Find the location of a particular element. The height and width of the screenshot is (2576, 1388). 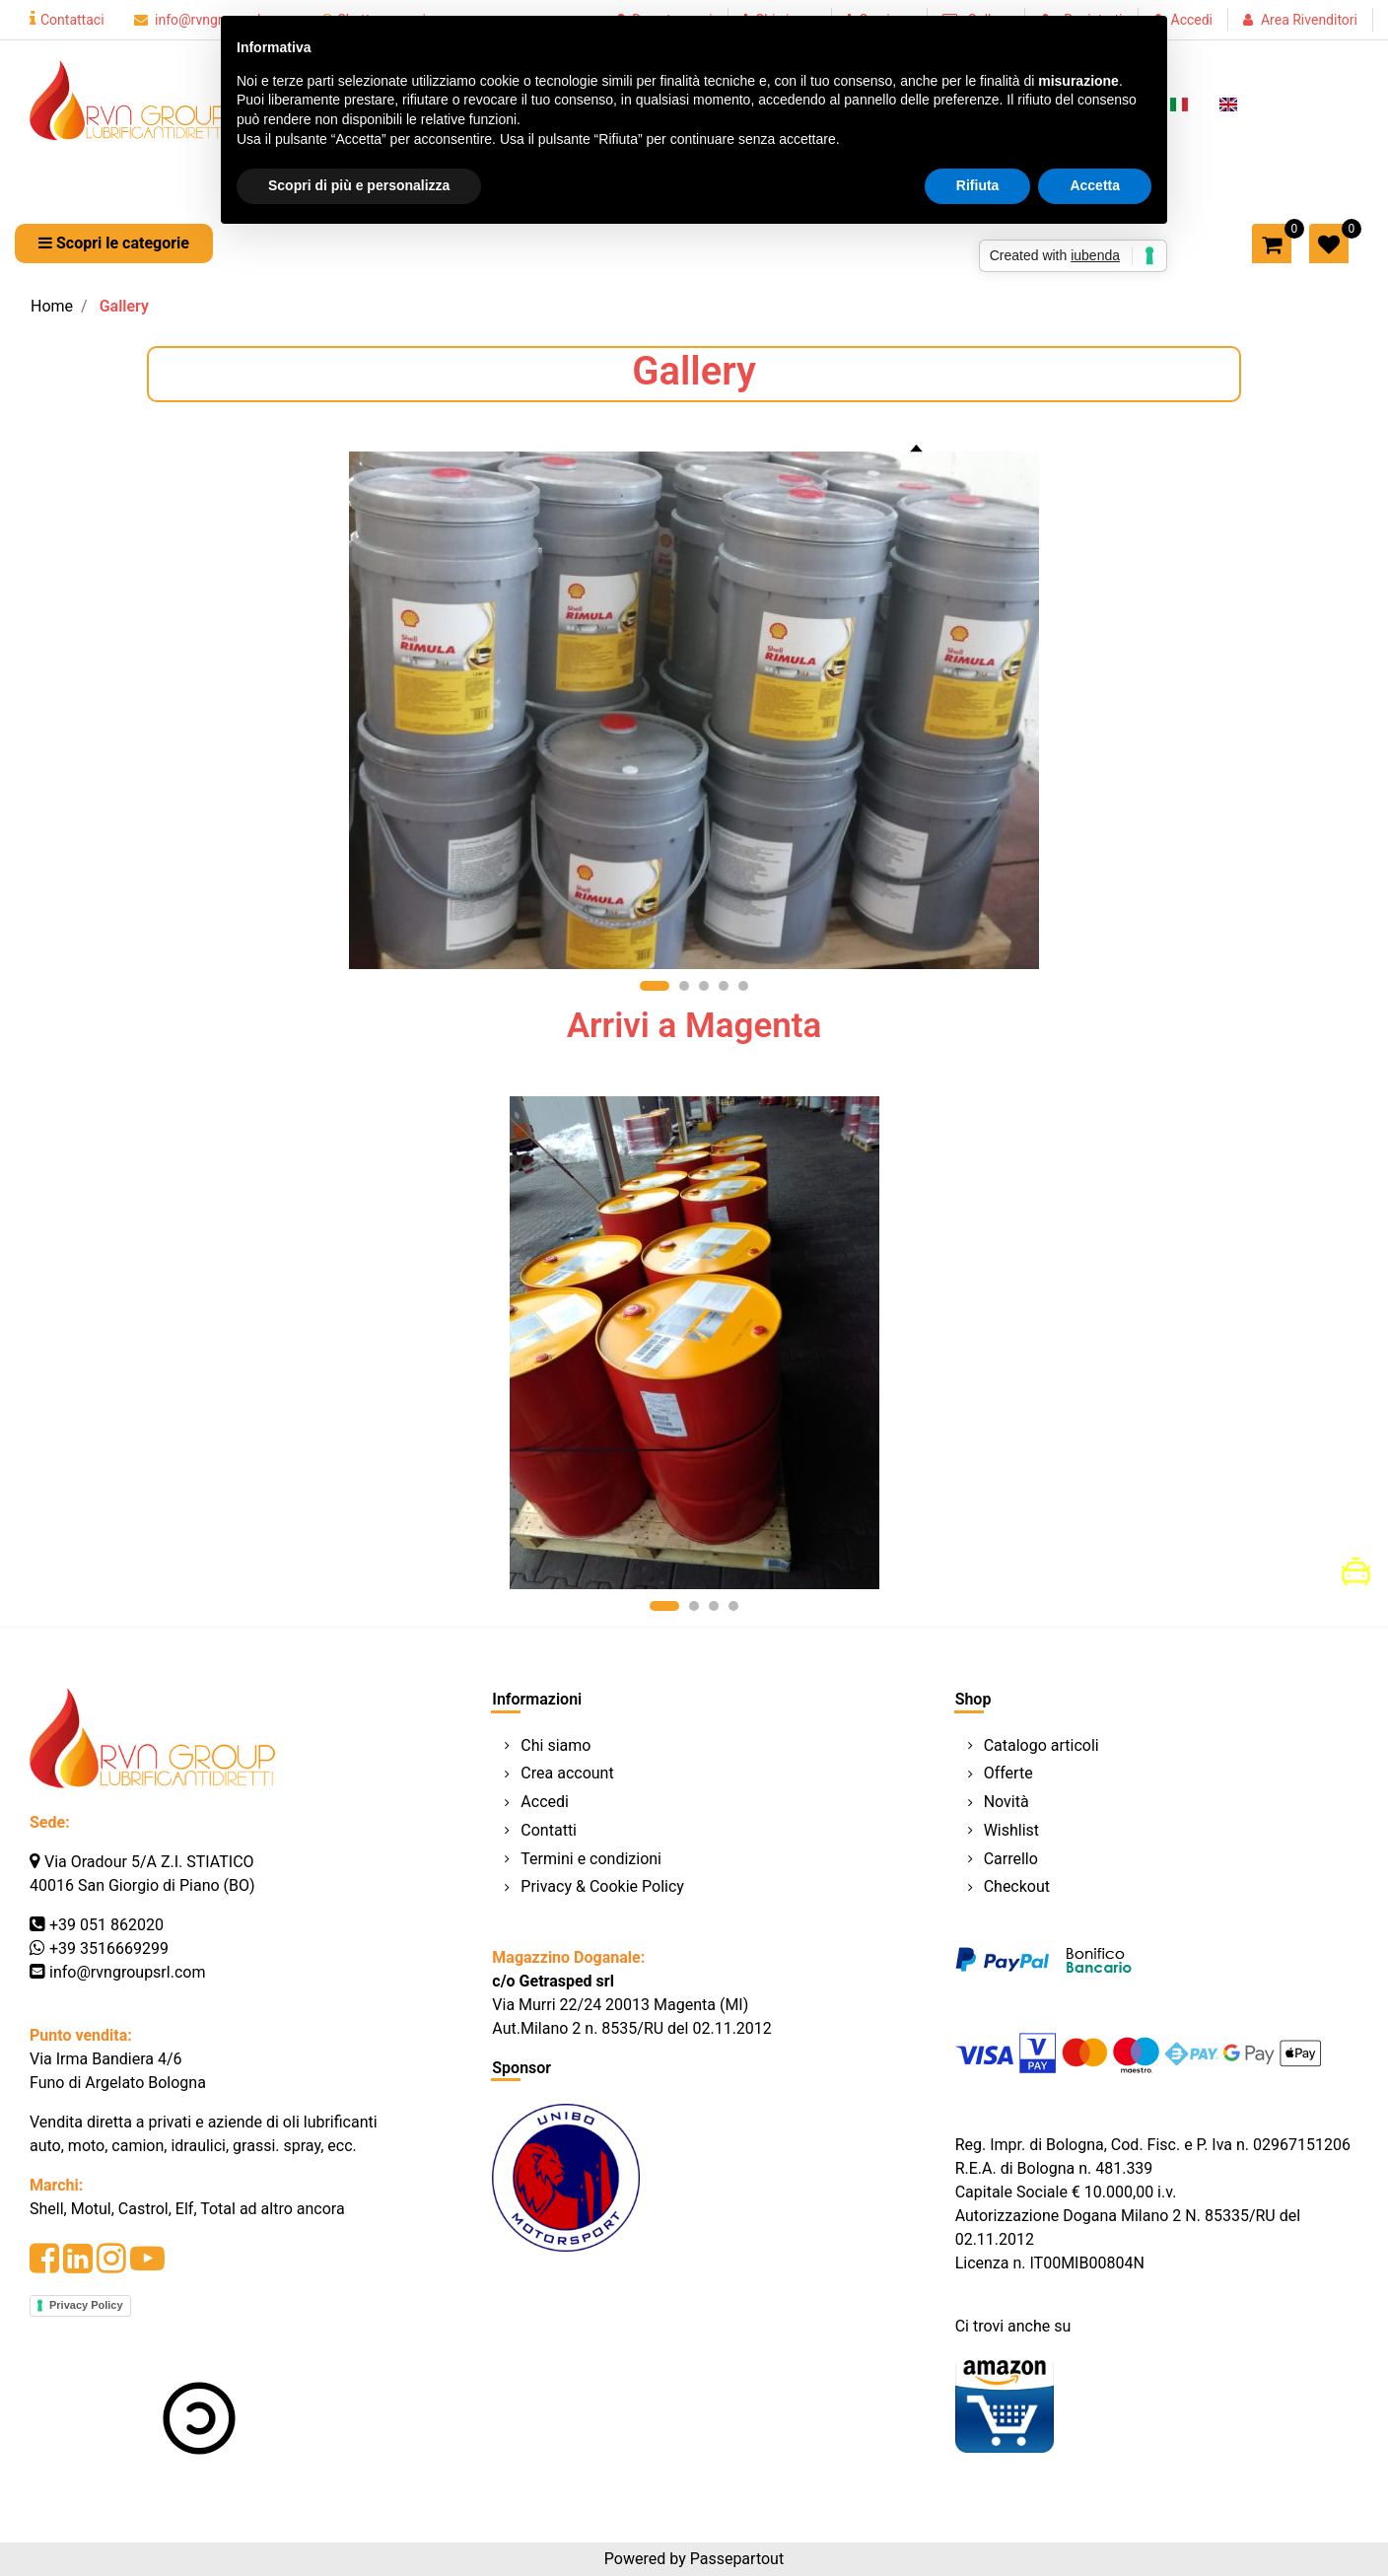

collapse an expanded section or menu is located at coordinates (916, 448).